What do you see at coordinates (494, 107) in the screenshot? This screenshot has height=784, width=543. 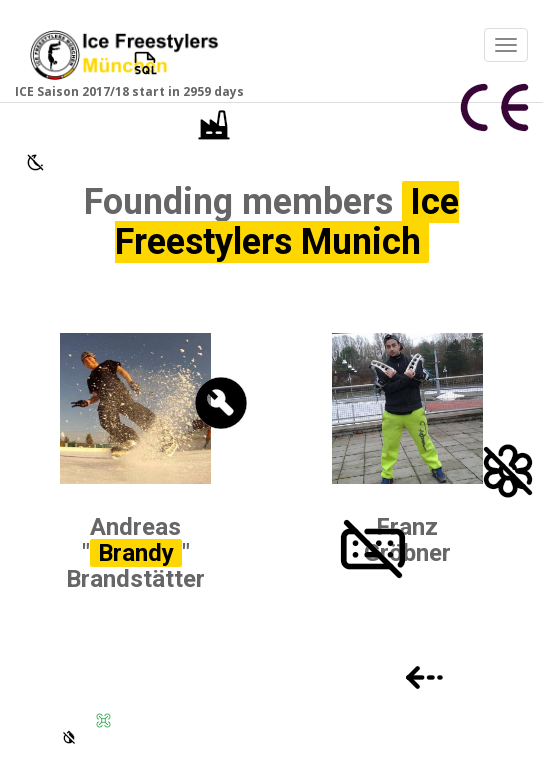 I see `indicates CE marking / European conformity certification` at bounding box center [494, 107].